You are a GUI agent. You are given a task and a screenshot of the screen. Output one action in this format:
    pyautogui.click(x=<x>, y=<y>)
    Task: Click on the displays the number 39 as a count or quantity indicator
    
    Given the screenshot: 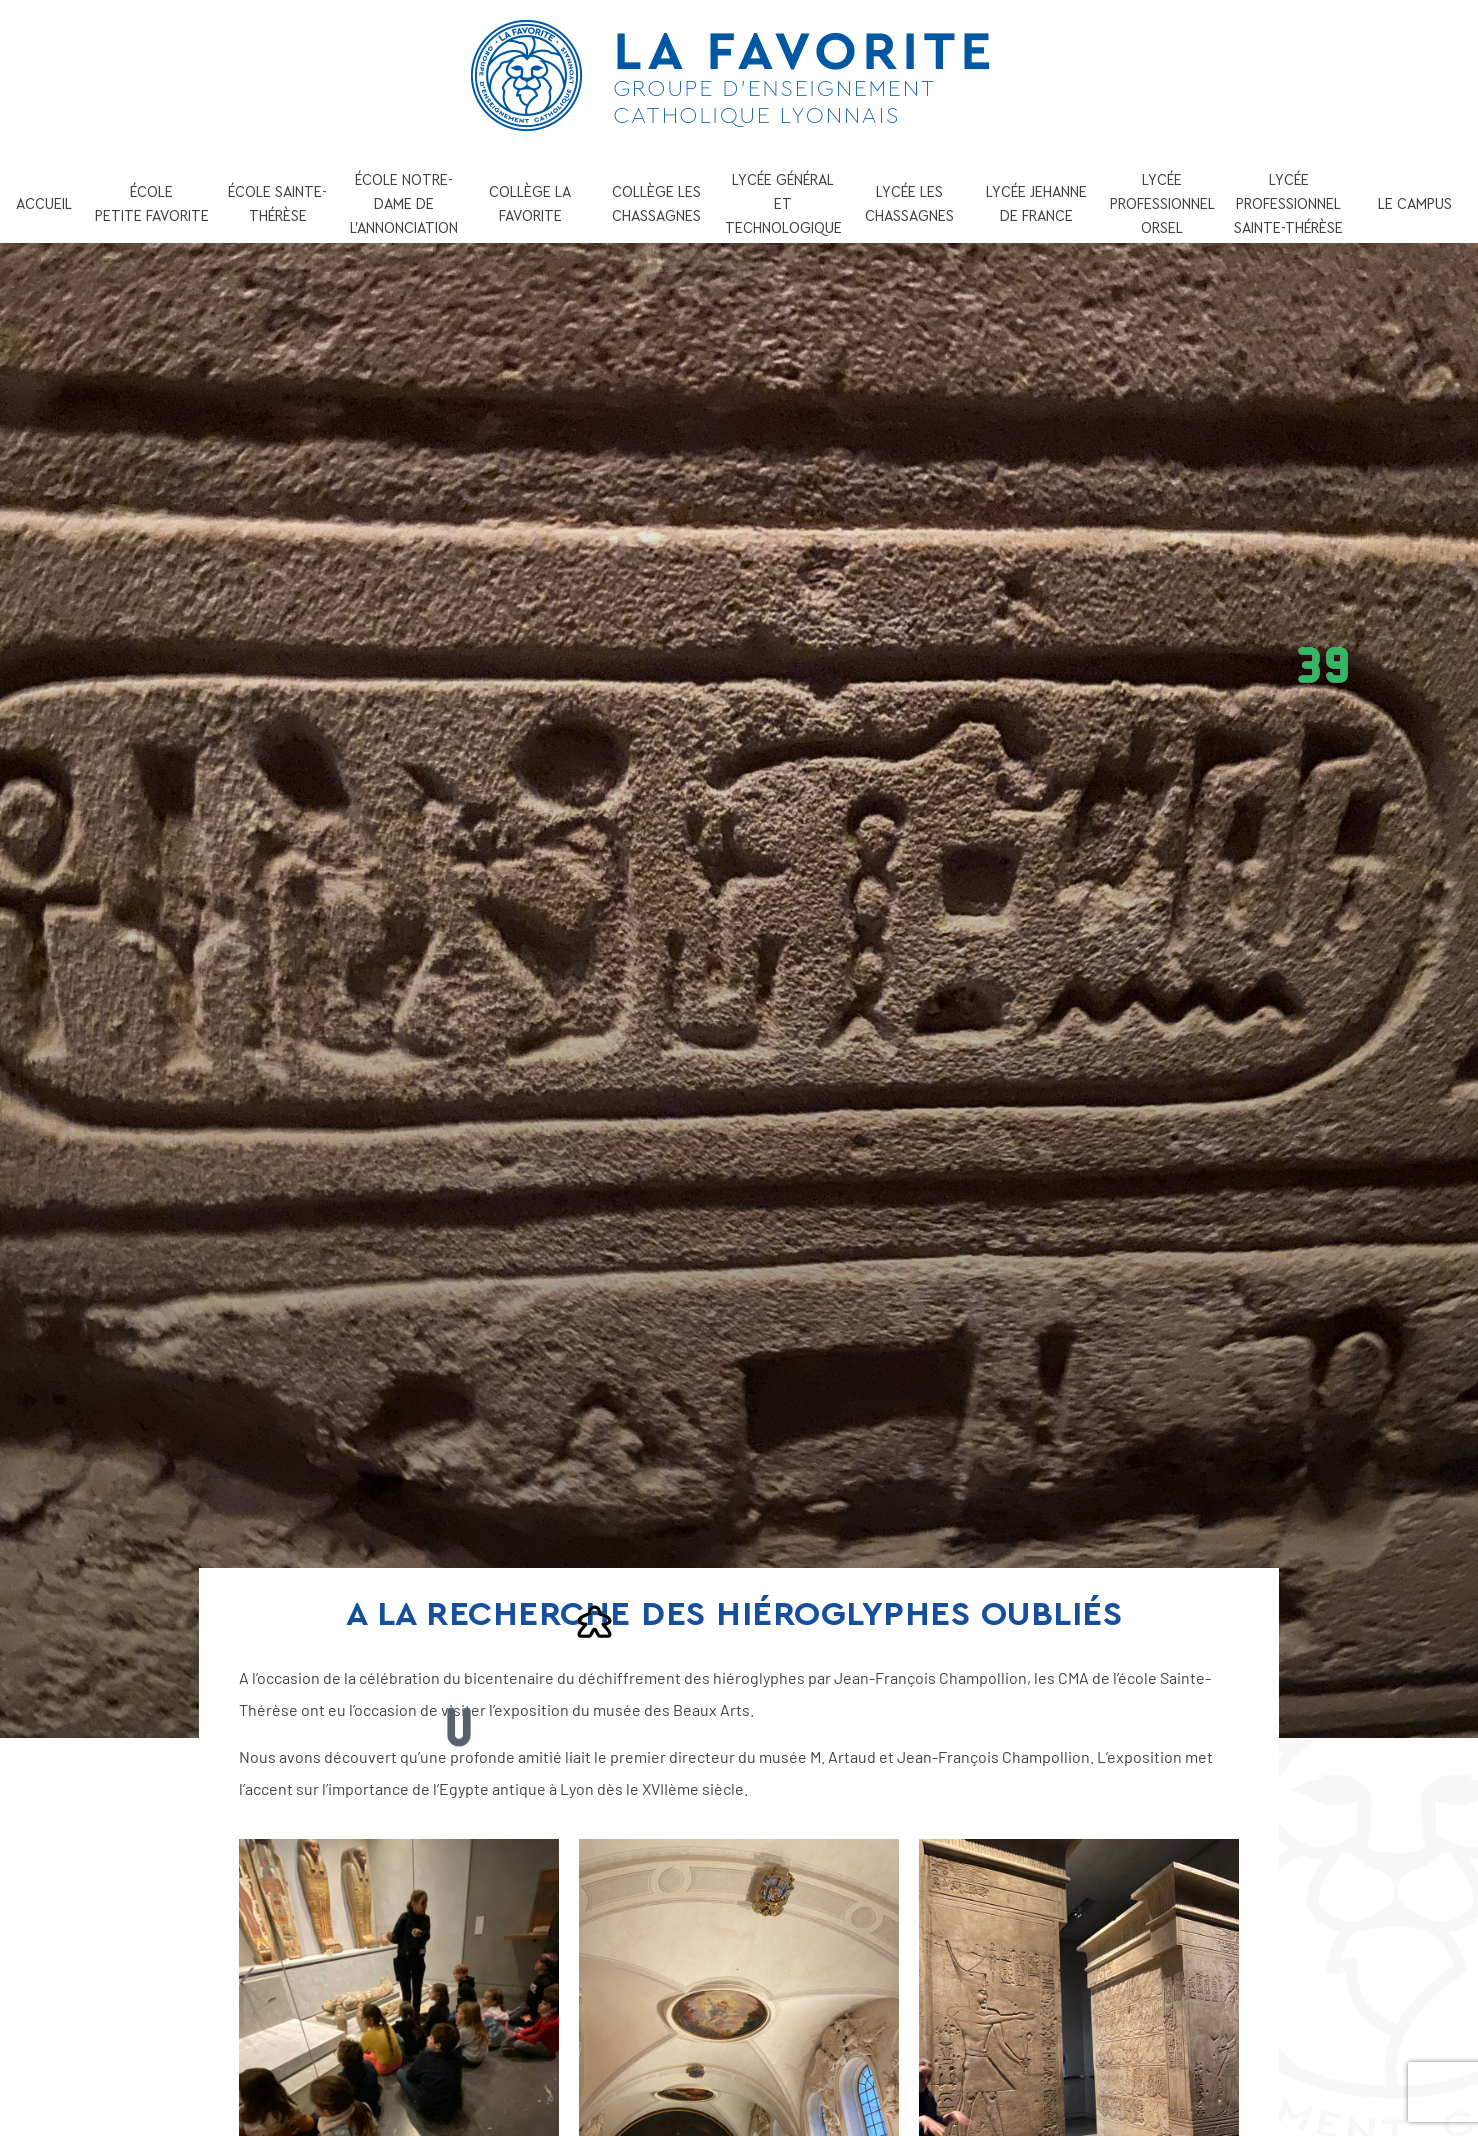 What is the action you would take?
    pyautogui.click(x=1323, y=665)
    